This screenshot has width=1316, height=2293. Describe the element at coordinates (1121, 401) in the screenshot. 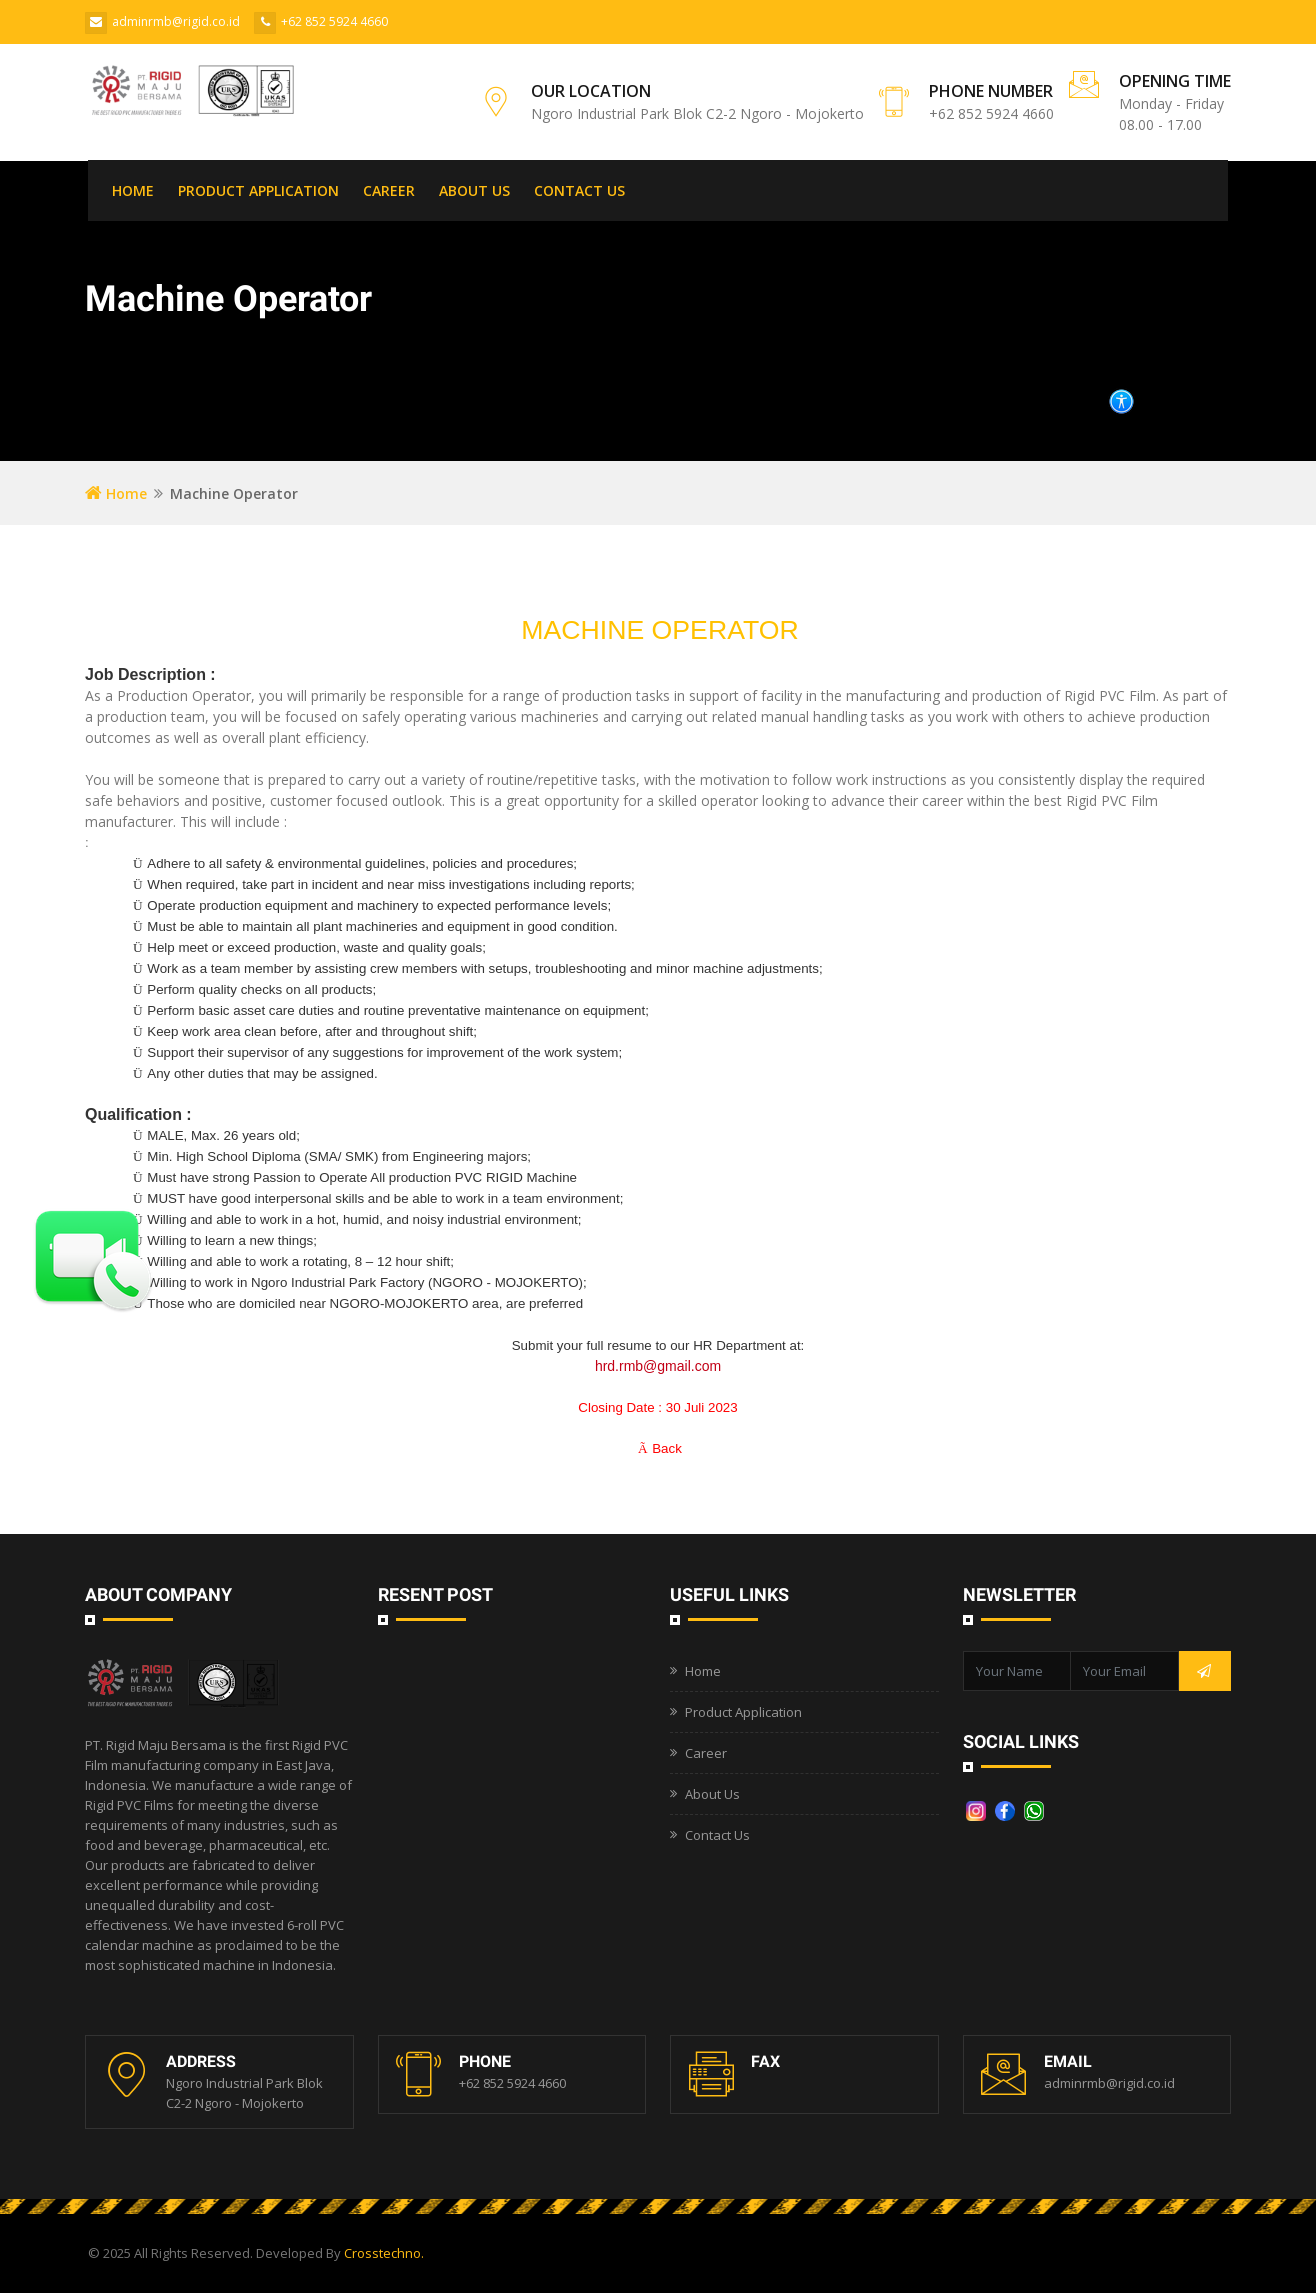

I see `open accessibility settings` at that location.